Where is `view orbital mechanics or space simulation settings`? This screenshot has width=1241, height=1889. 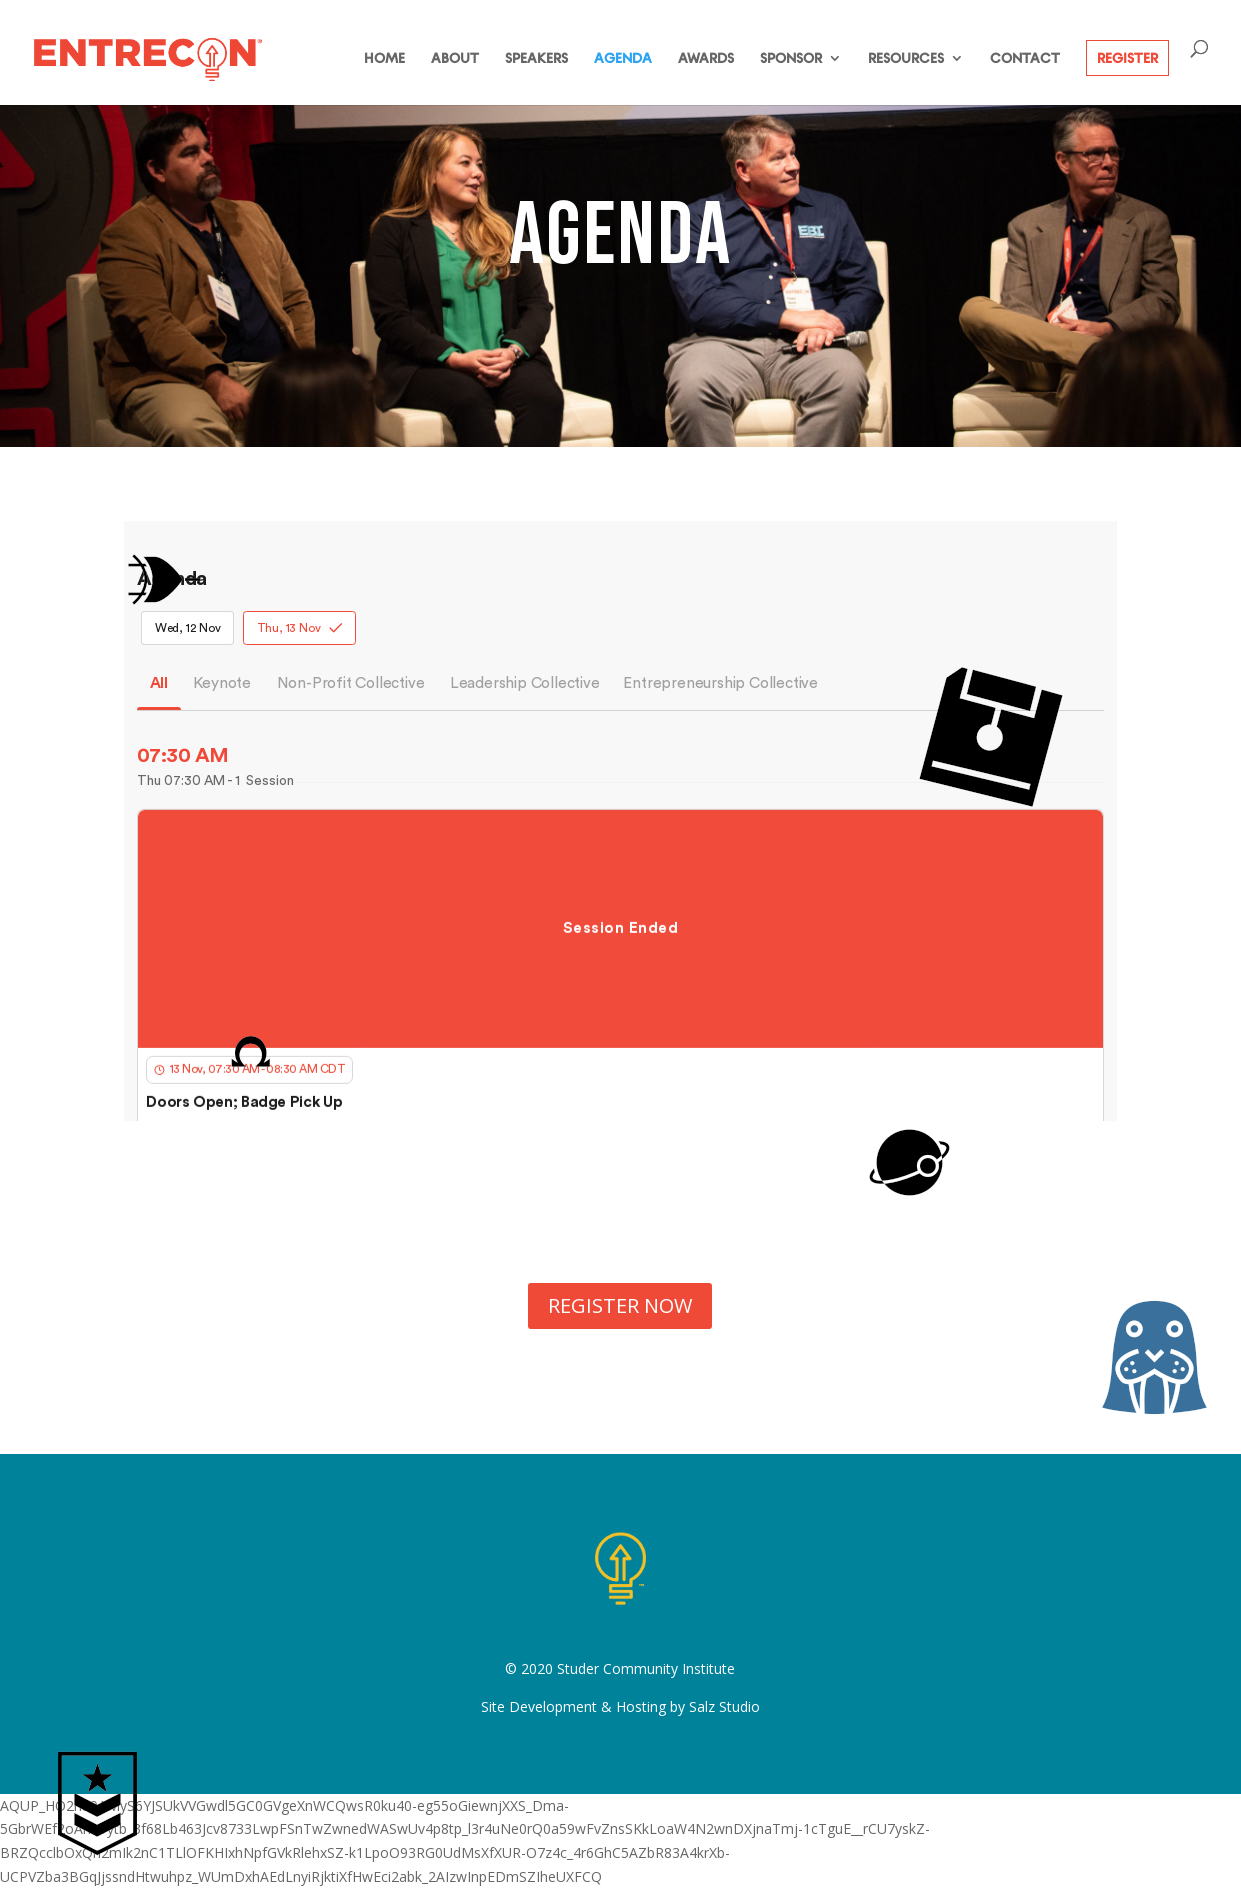
view orbital mechanics or space simulation settings is located at coordinates (909, 1162).